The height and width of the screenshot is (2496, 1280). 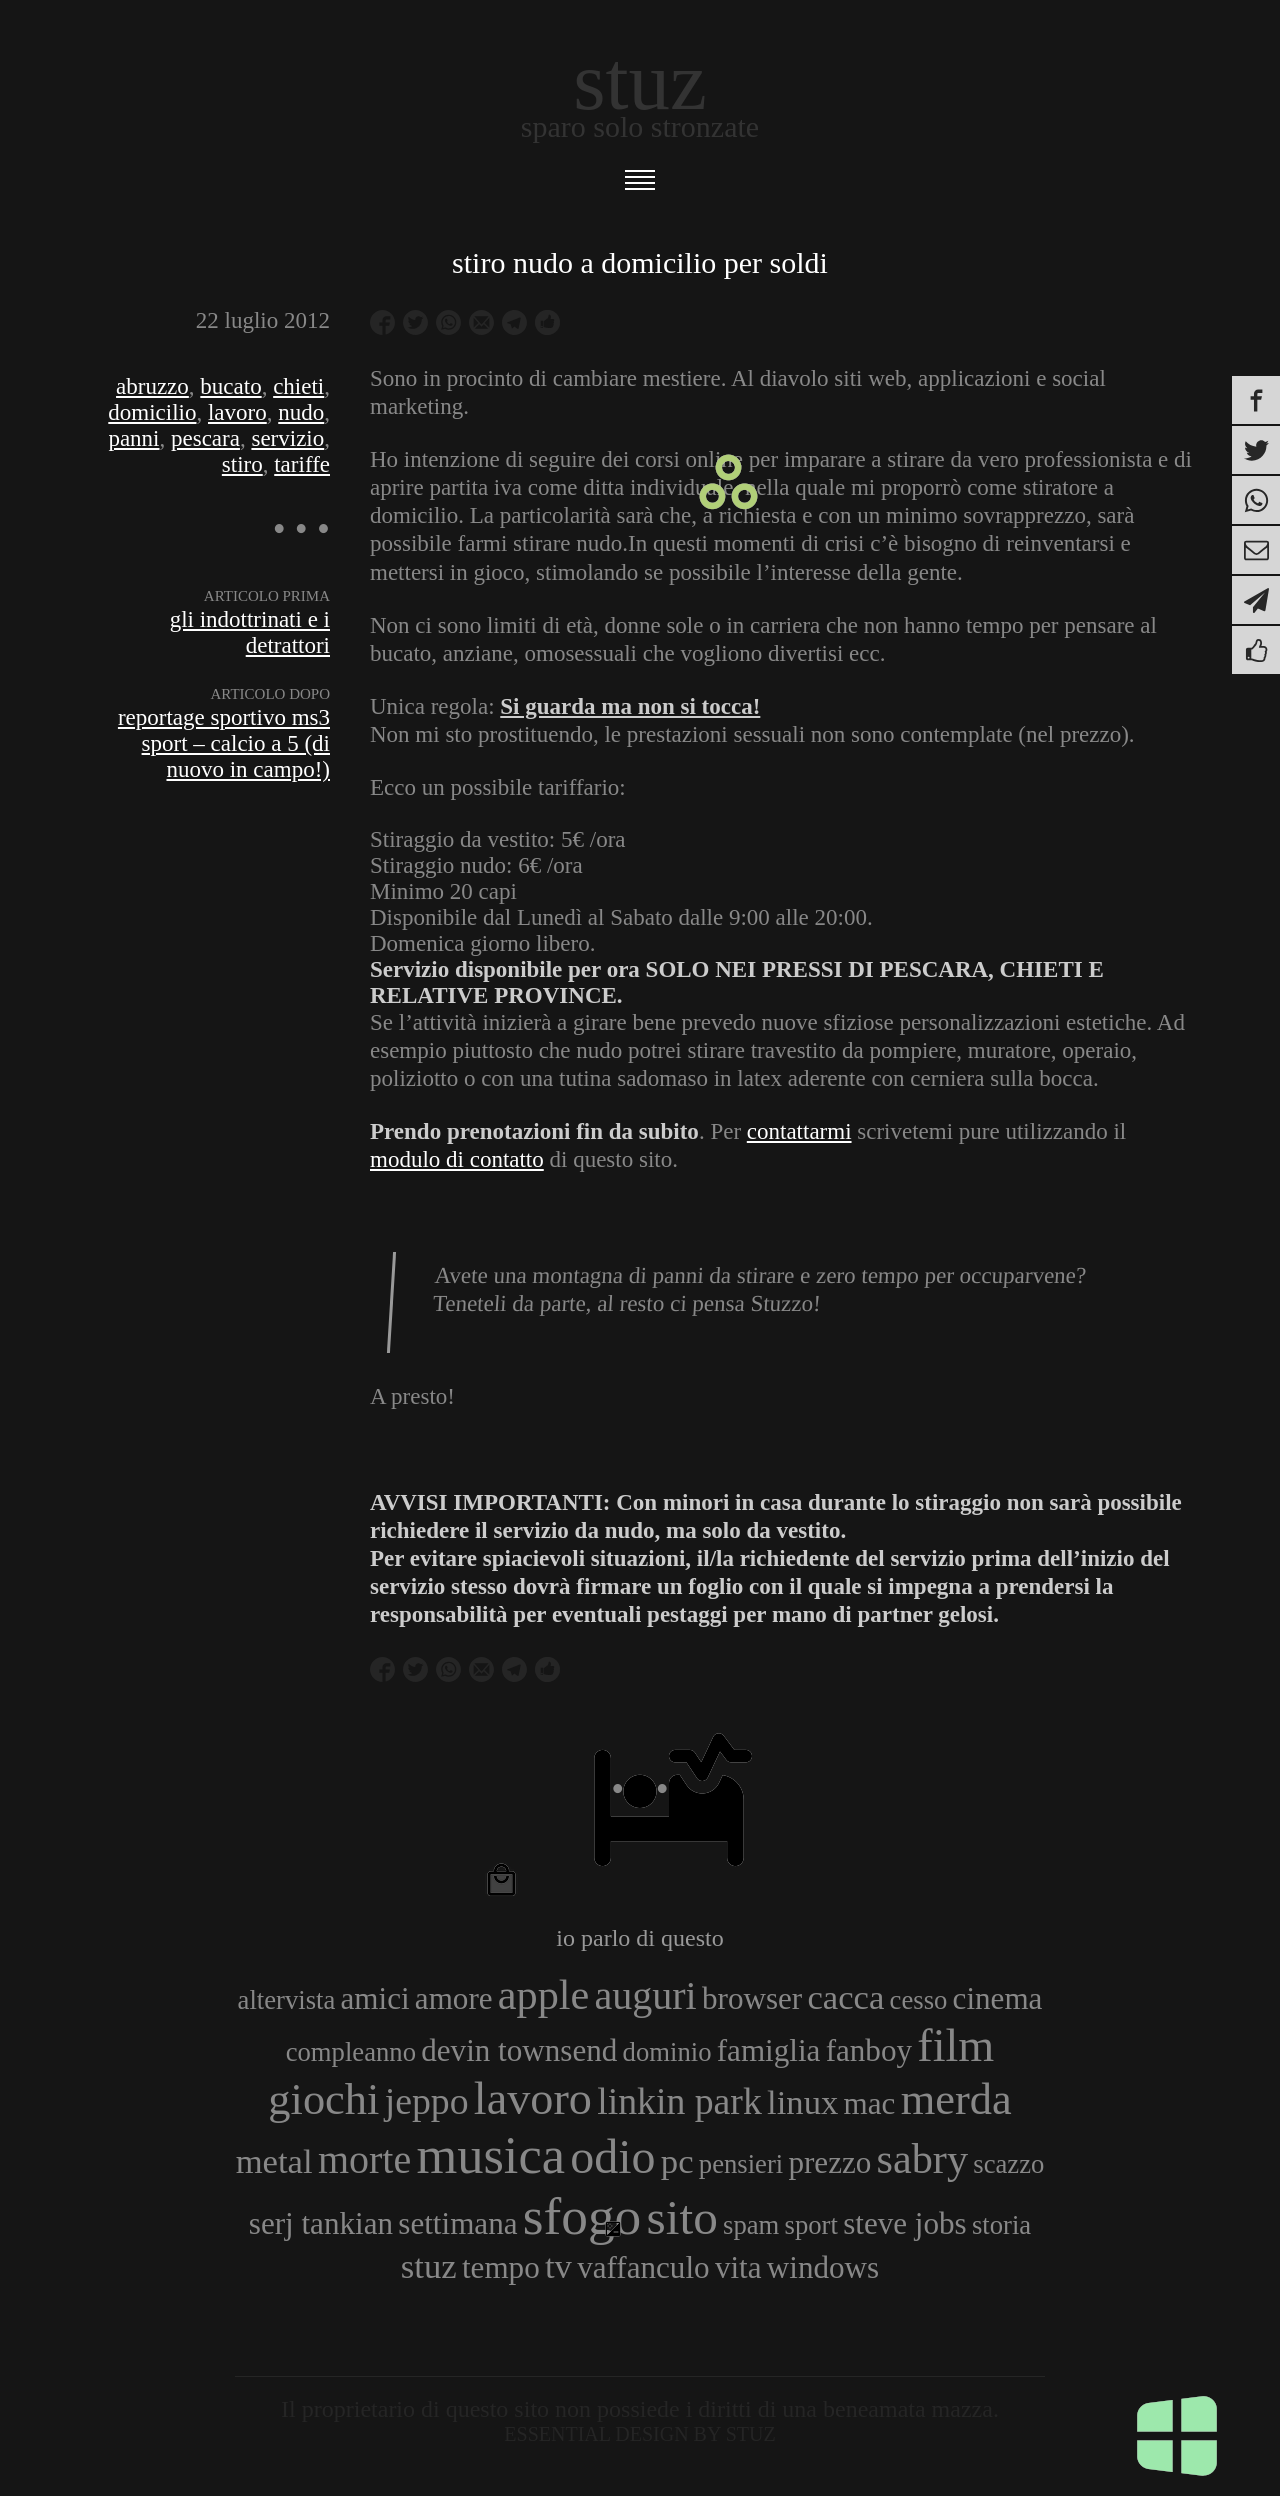 What do you see at coordinates (613, 2229) in the screenshot?
I see `adjust photo exposure settings` at bounding box center [613, 2229].